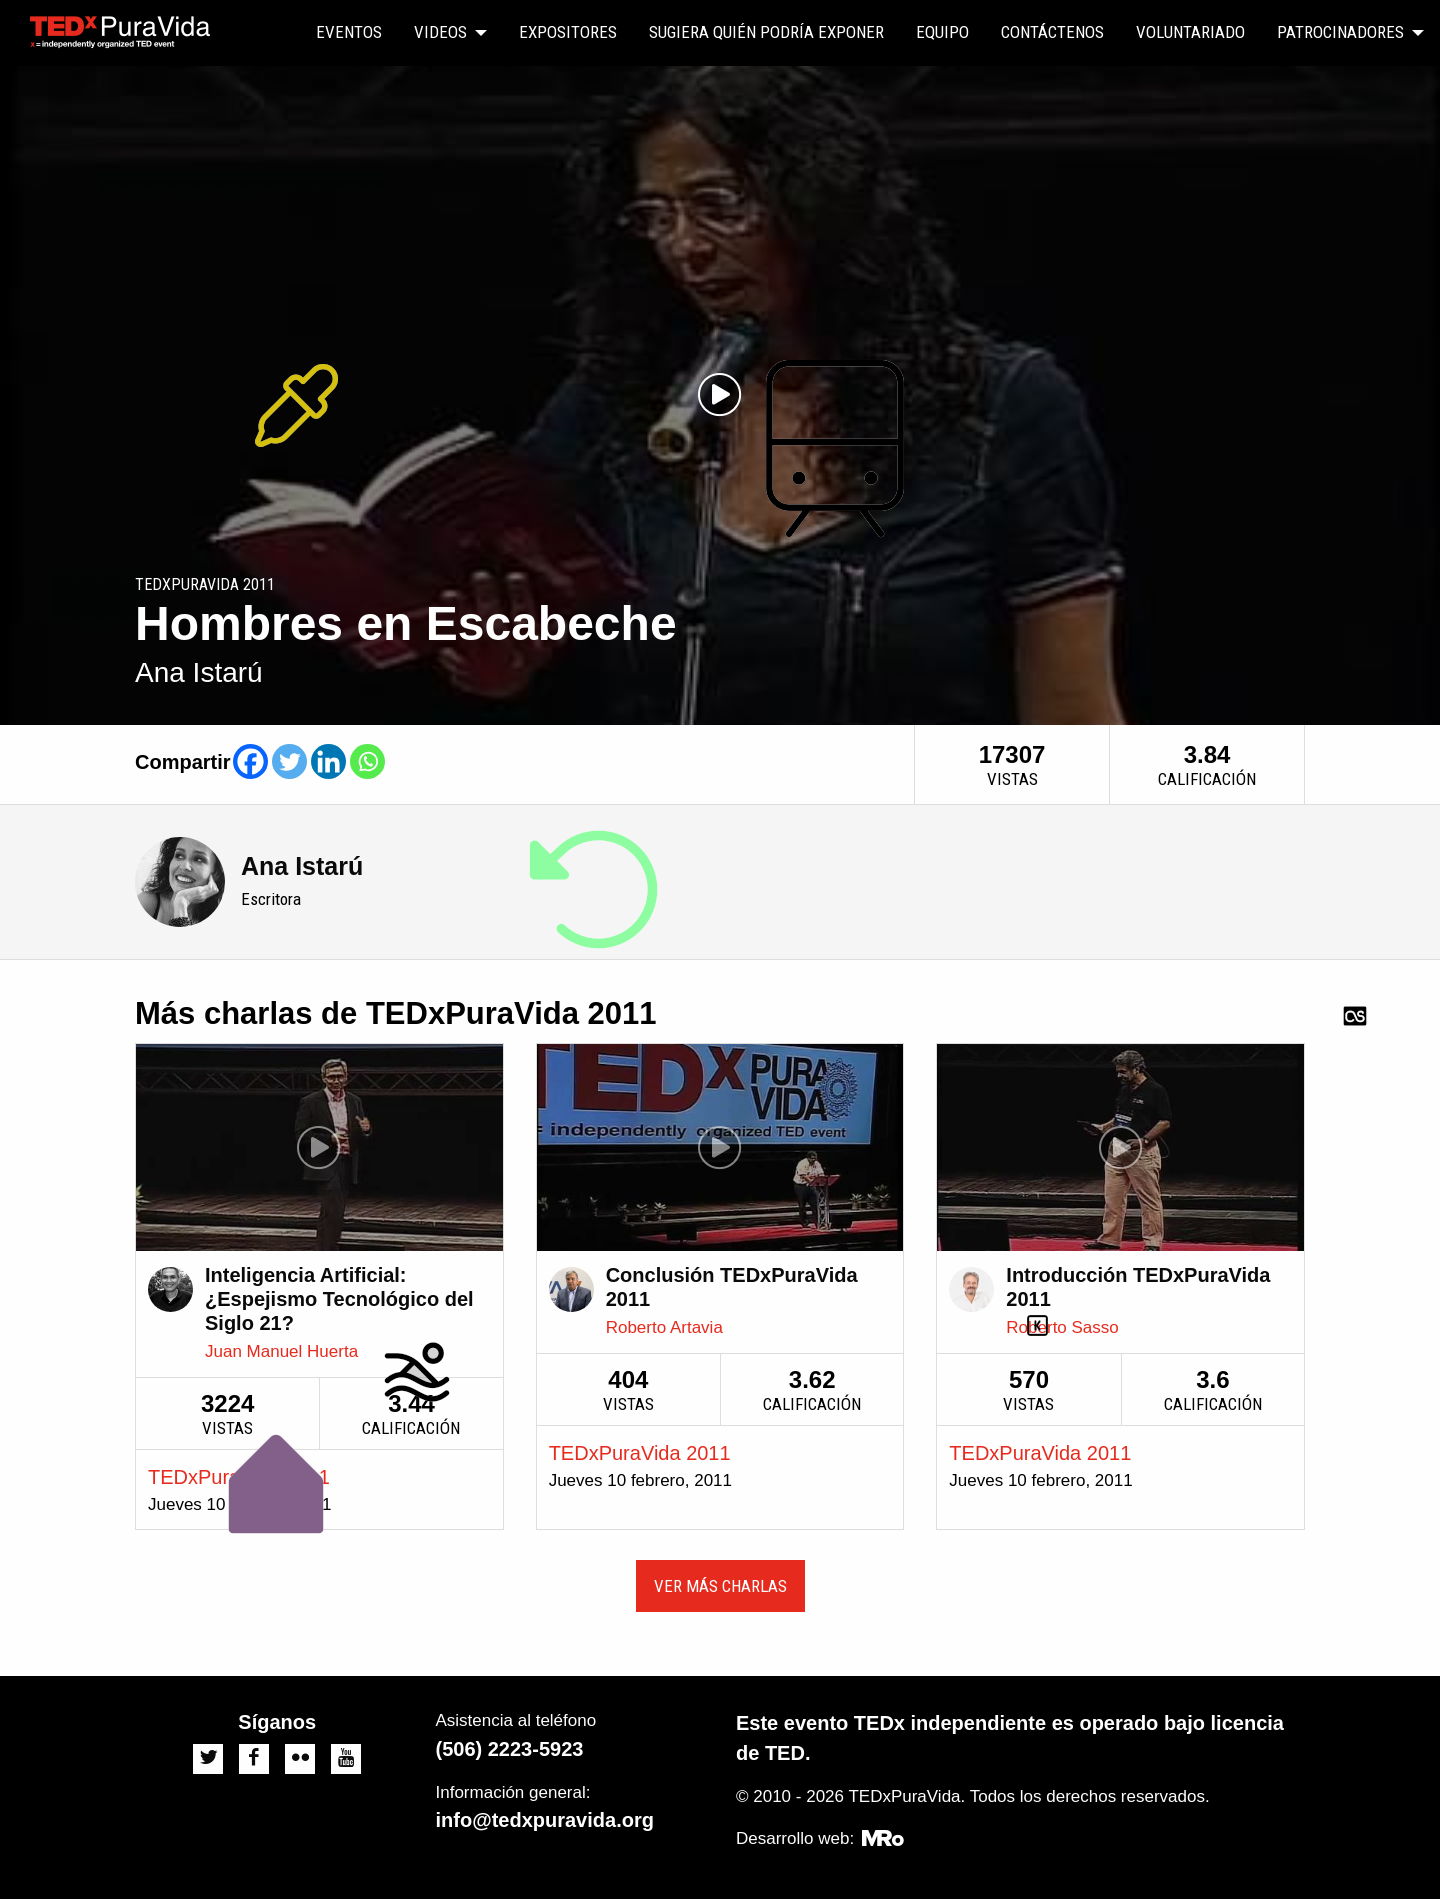 This screenshot has height=1899, width=1440. I want to click on access train or rail transit options, so click(835, 442).